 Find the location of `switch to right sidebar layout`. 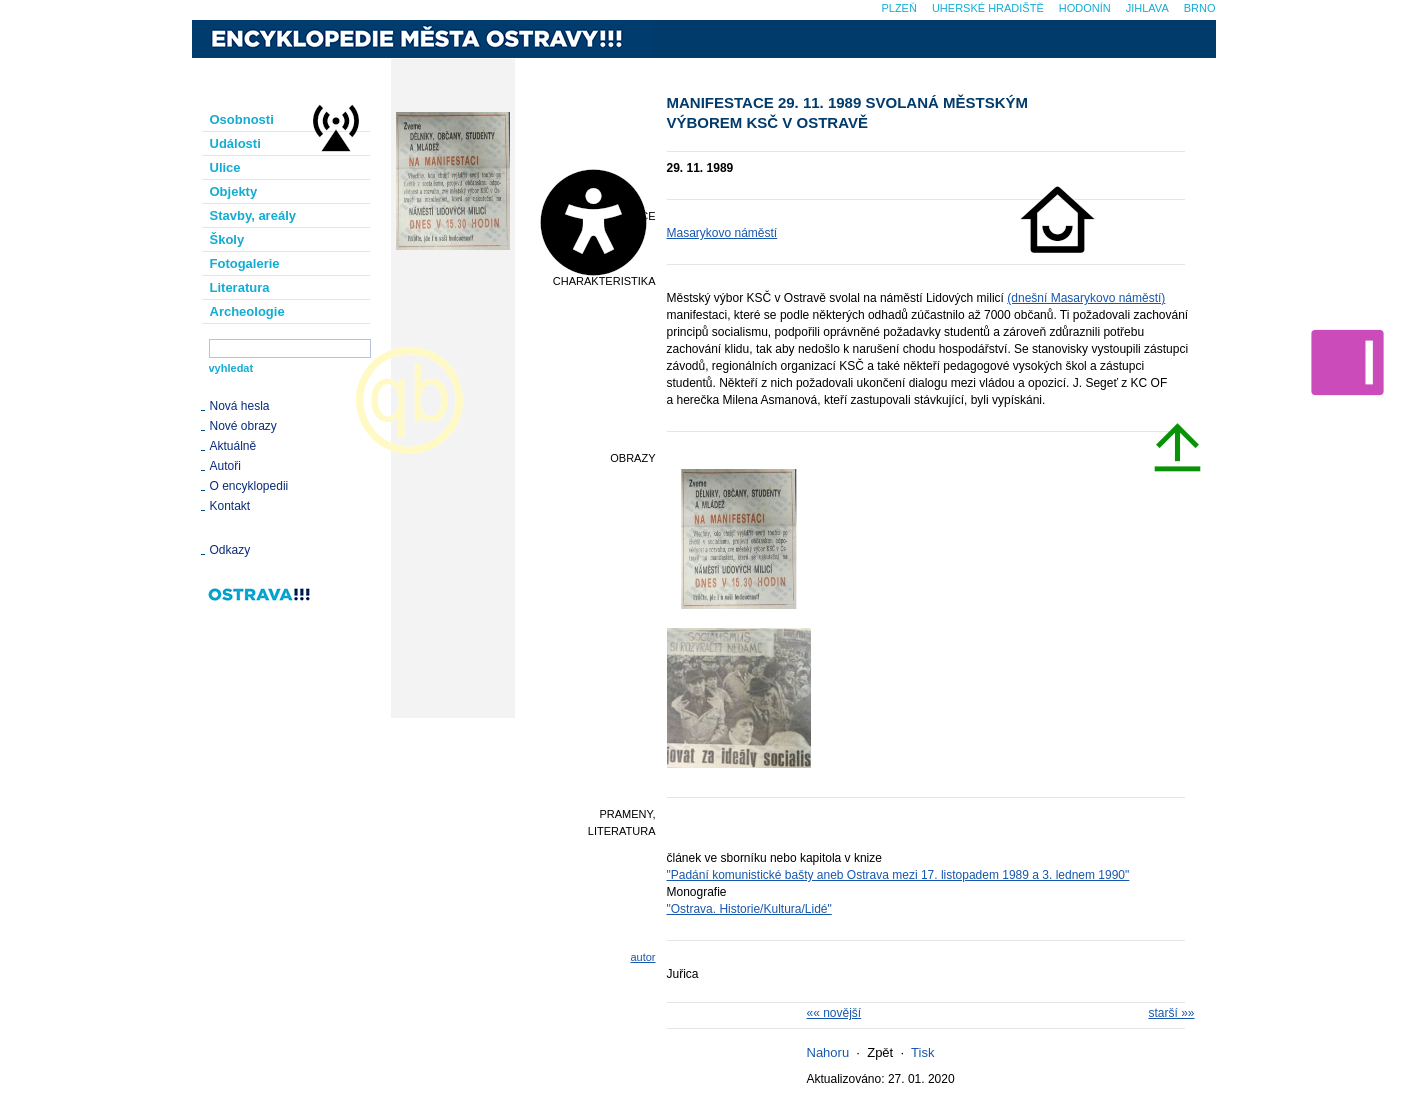

switch to right sidebar layout is located at coordinates (1347, 362).